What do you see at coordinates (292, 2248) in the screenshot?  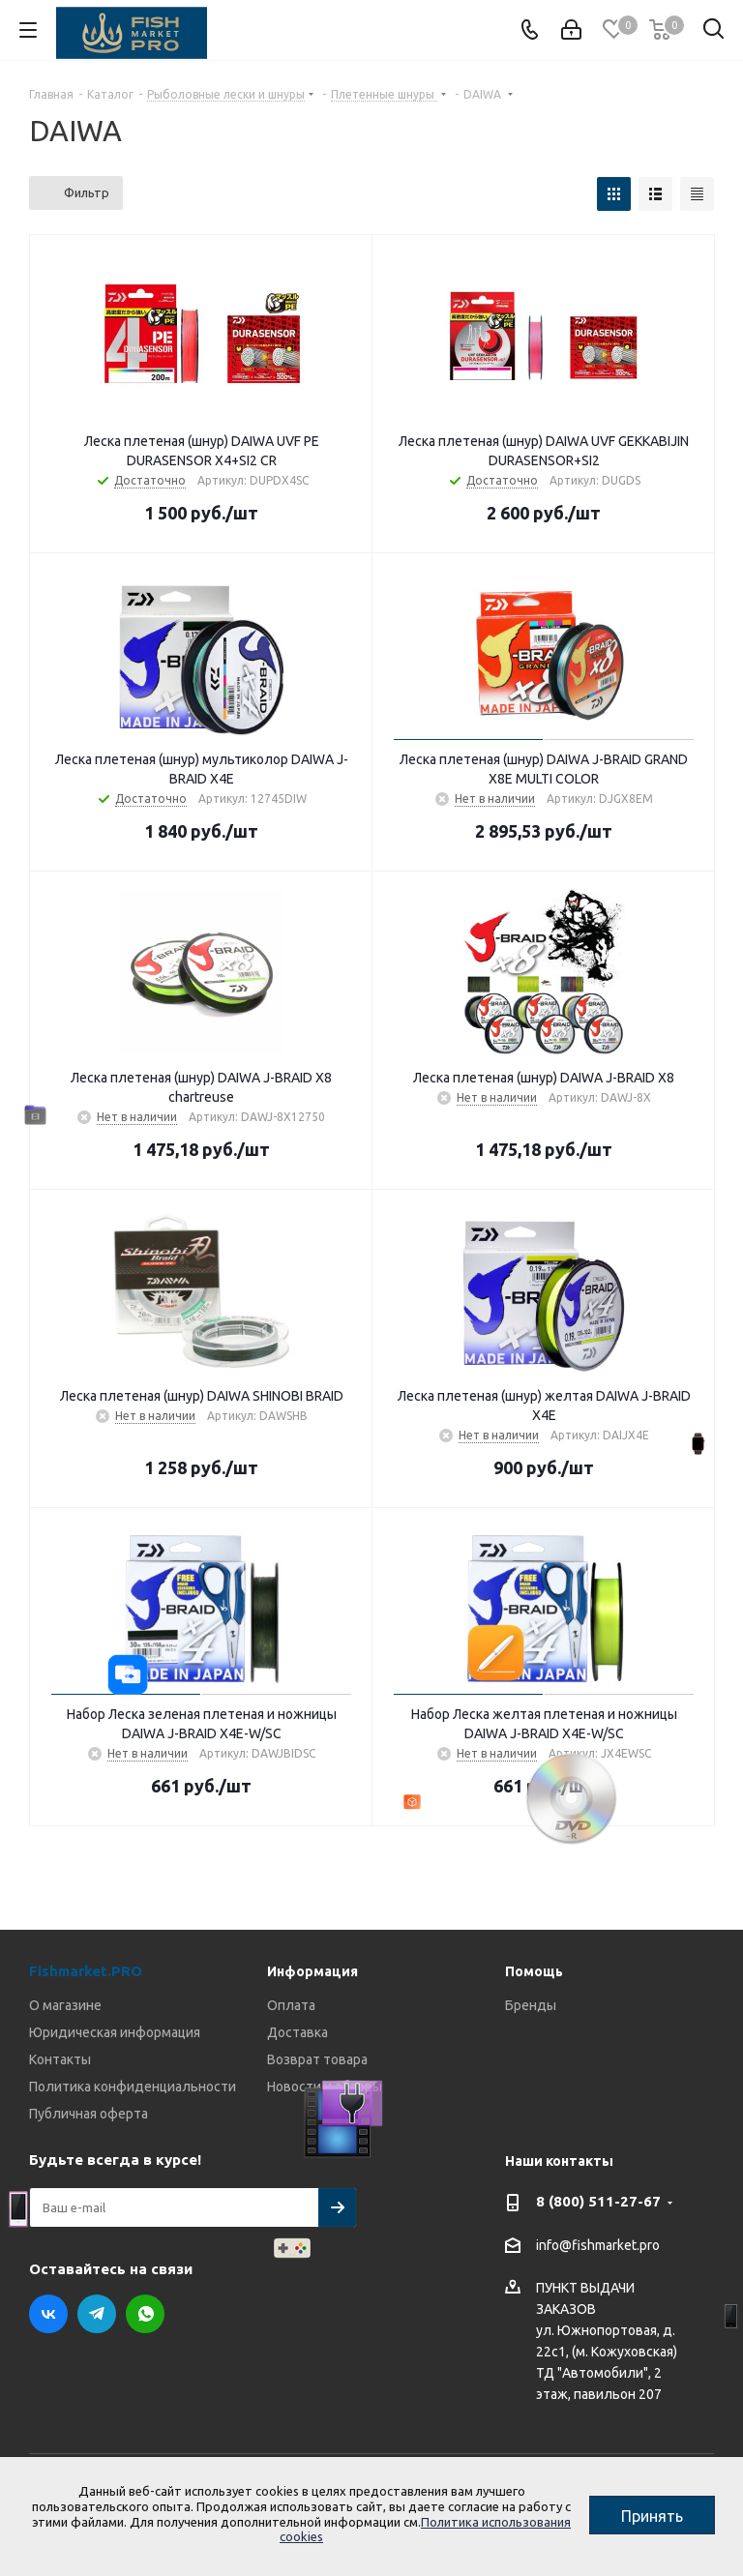 I see `open the games category or folder` at bounding box center [292, 2248].